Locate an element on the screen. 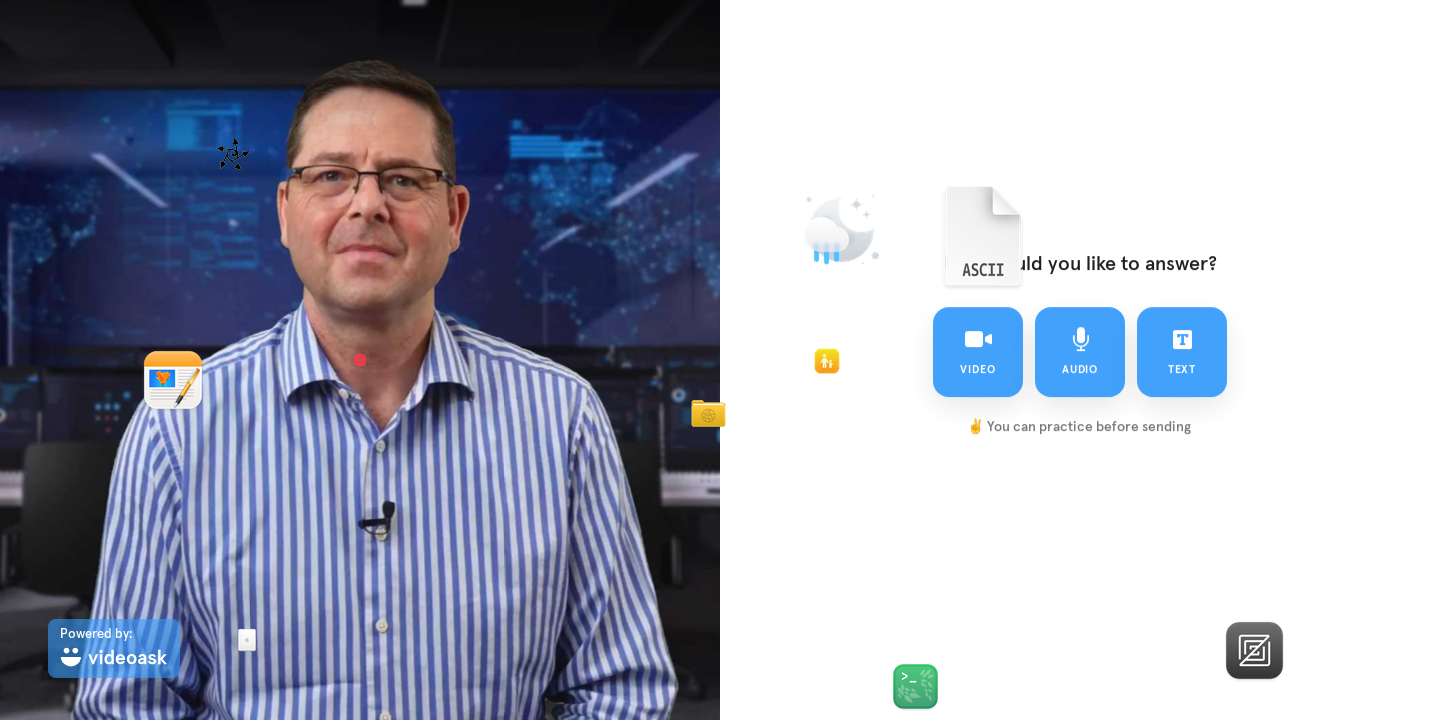 The image size is (1440, 720). open calligrawords app is located at coordinates (173, 380).